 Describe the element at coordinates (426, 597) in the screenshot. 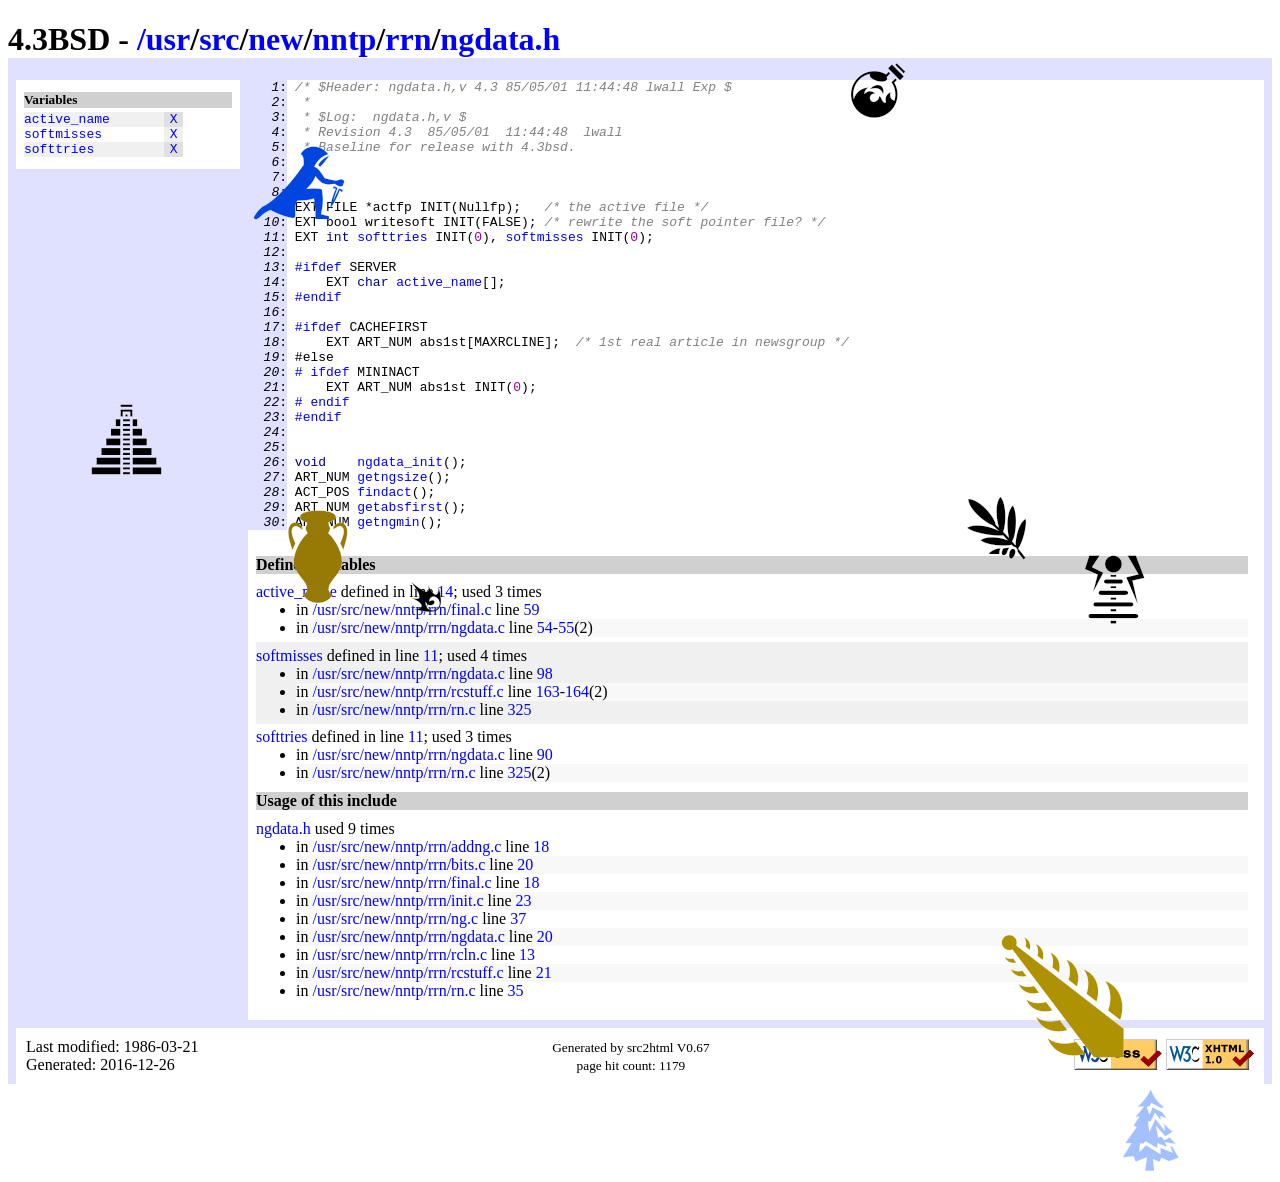

I see `indicates a power-up or special ability activation` at that location.